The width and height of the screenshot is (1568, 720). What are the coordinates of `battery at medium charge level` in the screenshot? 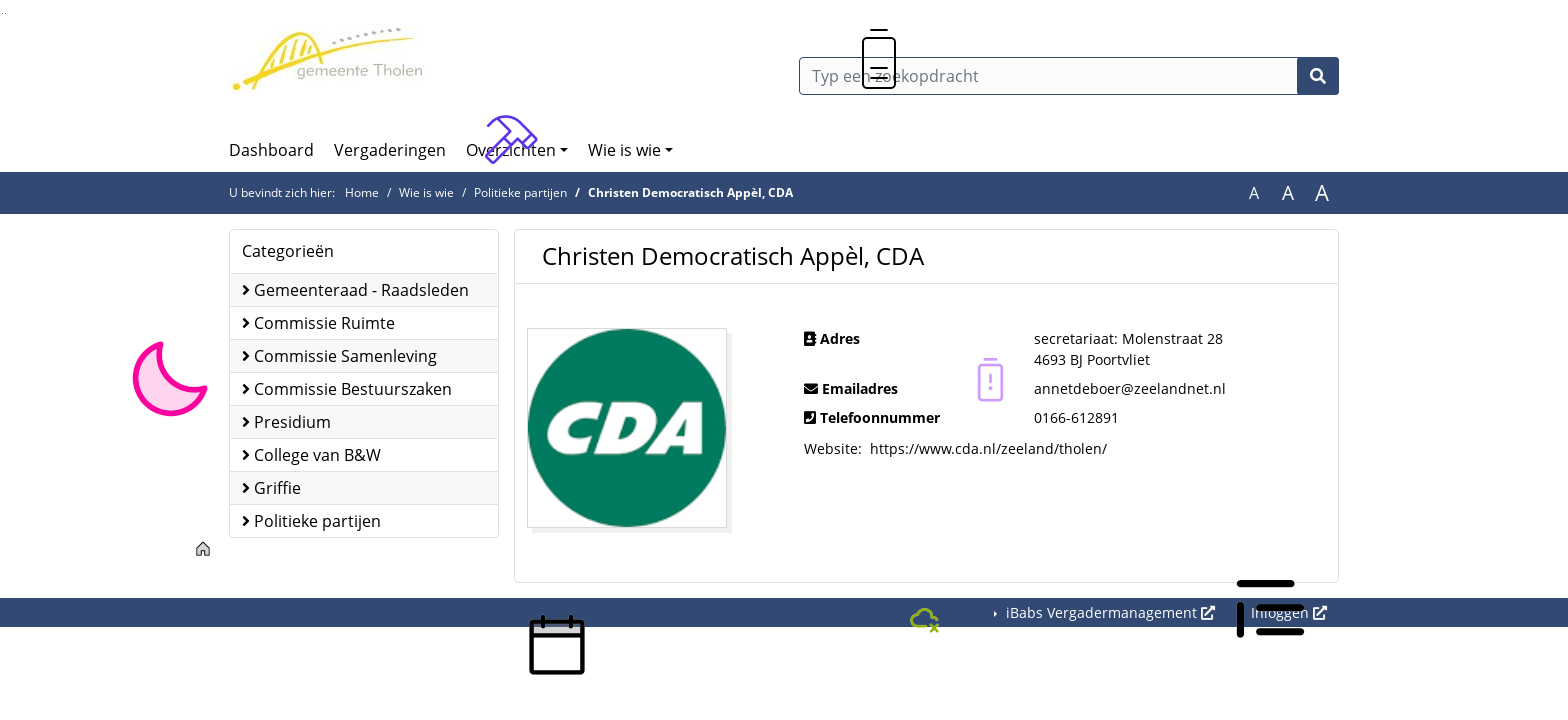 It's located at (879, 60).